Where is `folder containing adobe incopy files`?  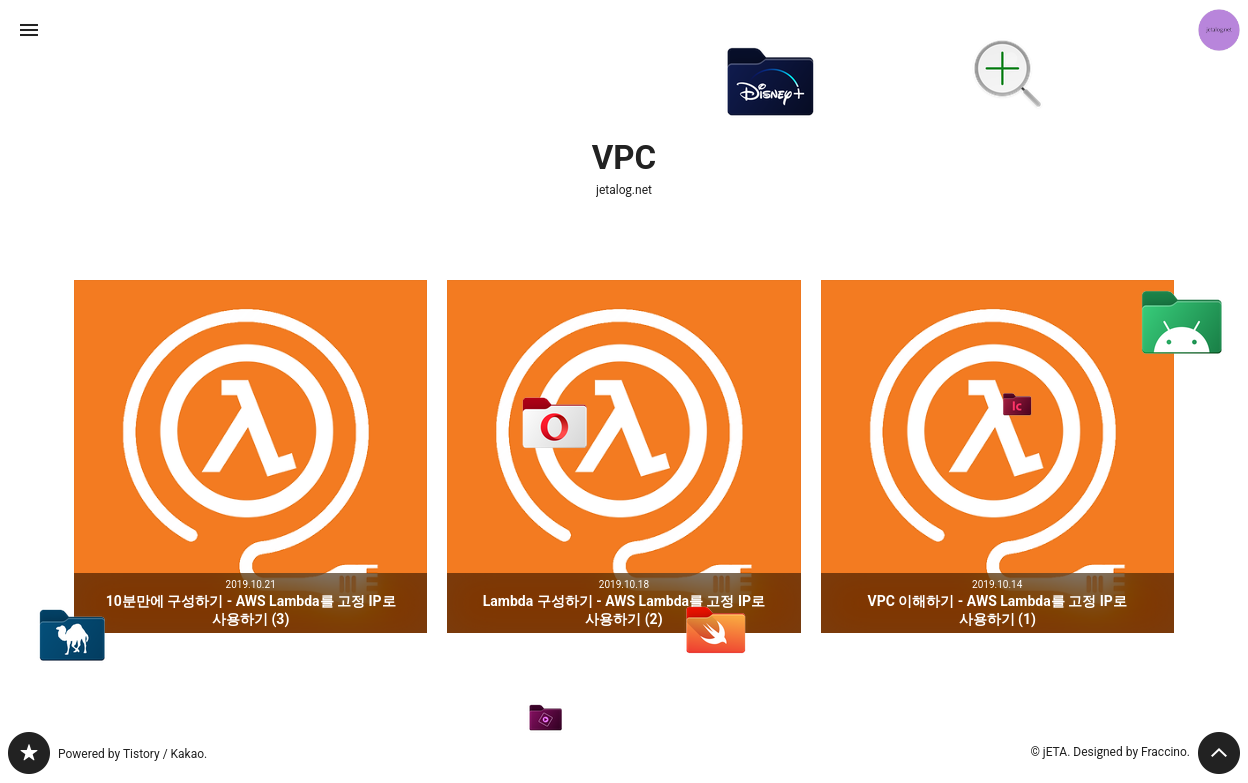 folder containing adobe incopy files is located at coordinates (1017, 405).